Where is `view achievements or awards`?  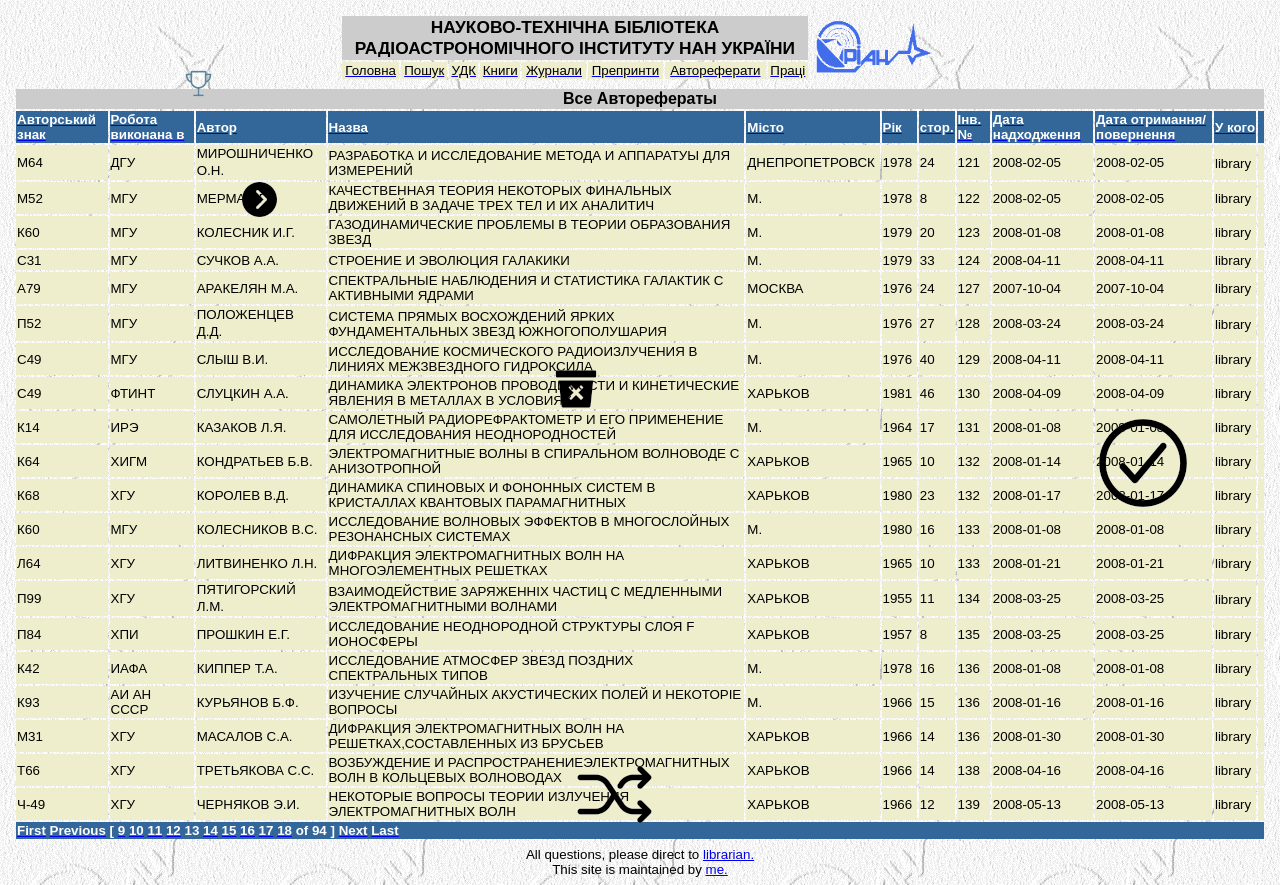
view achievements or awards is located at coordinates (198, 83).